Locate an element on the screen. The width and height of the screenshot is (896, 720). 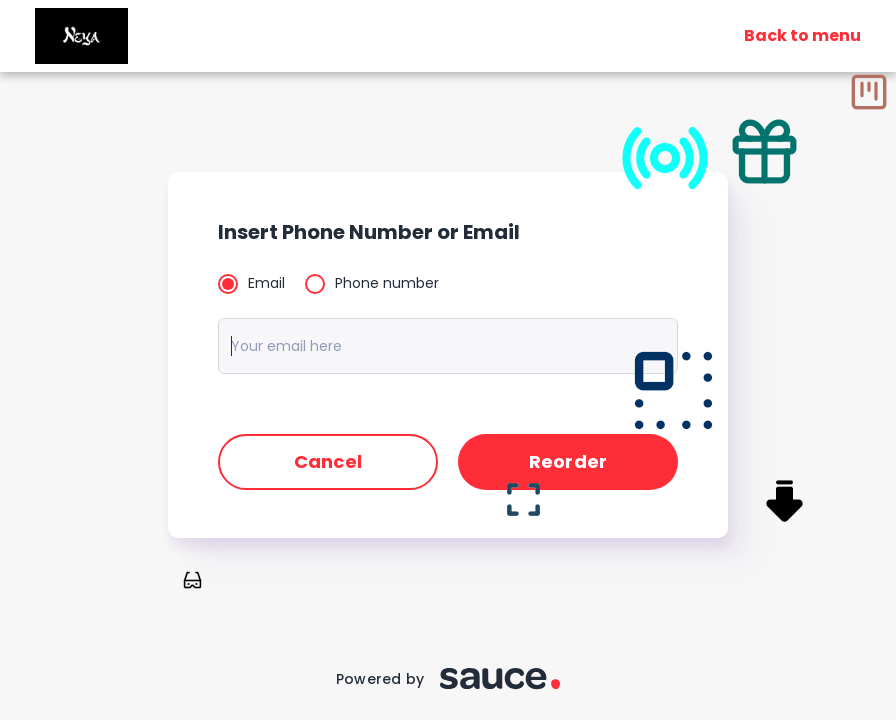
view or redeem a gift is located at coordinates (764, 151).